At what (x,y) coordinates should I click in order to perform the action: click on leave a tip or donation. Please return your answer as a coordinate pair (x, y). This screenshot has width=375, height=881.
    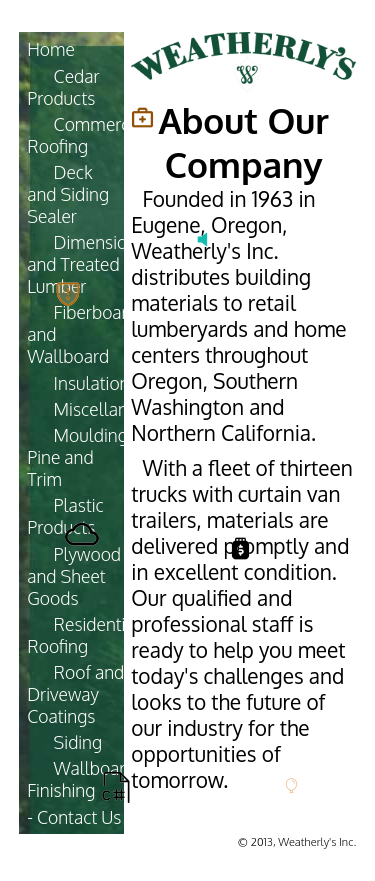
    Looking at the image, I should click on (240, 548).